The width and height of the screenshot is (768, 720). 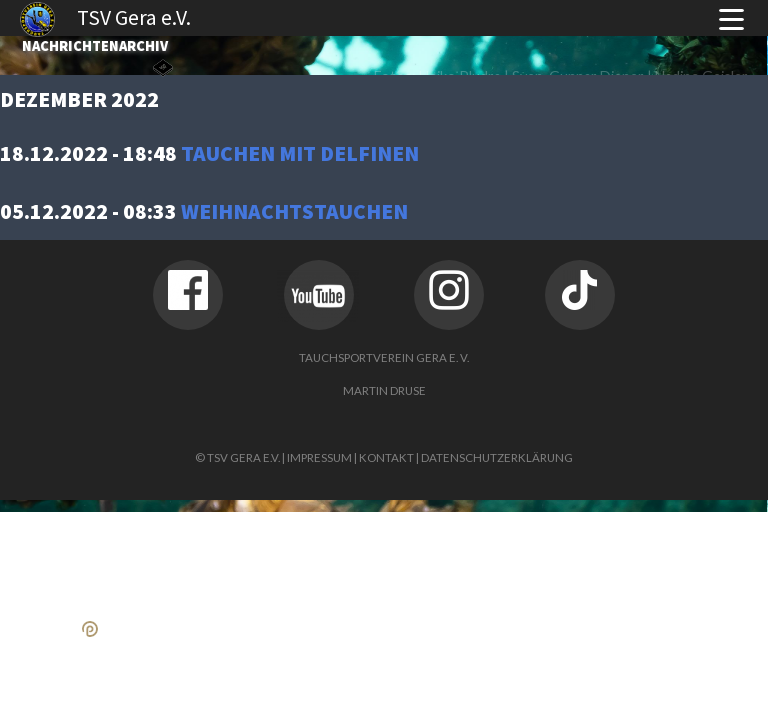 What do you see at coordinates (90, 629) in the screenshot?
I see `processwire CMS logo` at bounding box center [90, 629].